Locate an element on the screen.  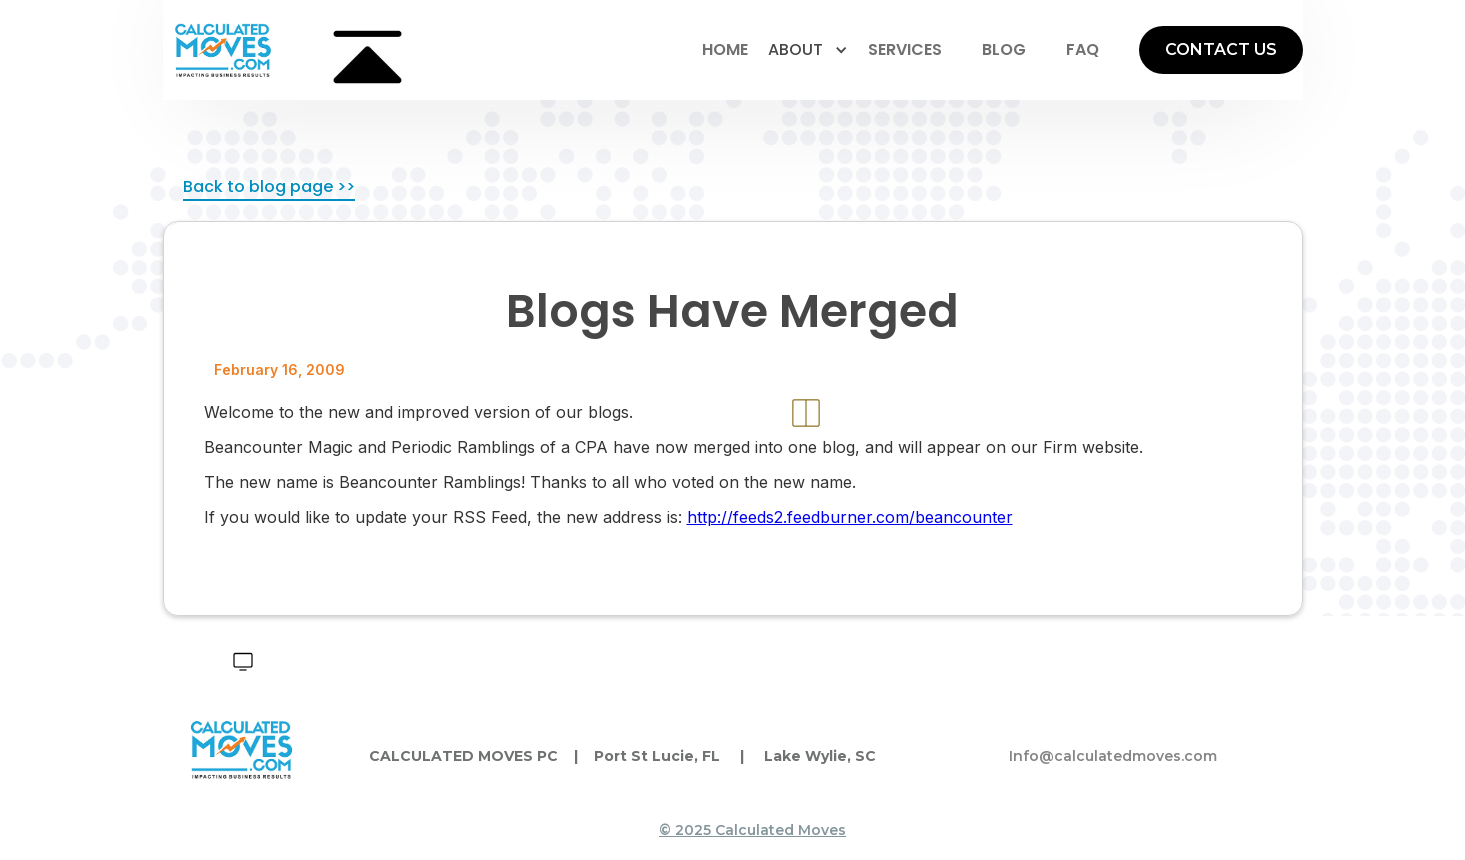
split view horizontally is located at coordinates (806, 413).